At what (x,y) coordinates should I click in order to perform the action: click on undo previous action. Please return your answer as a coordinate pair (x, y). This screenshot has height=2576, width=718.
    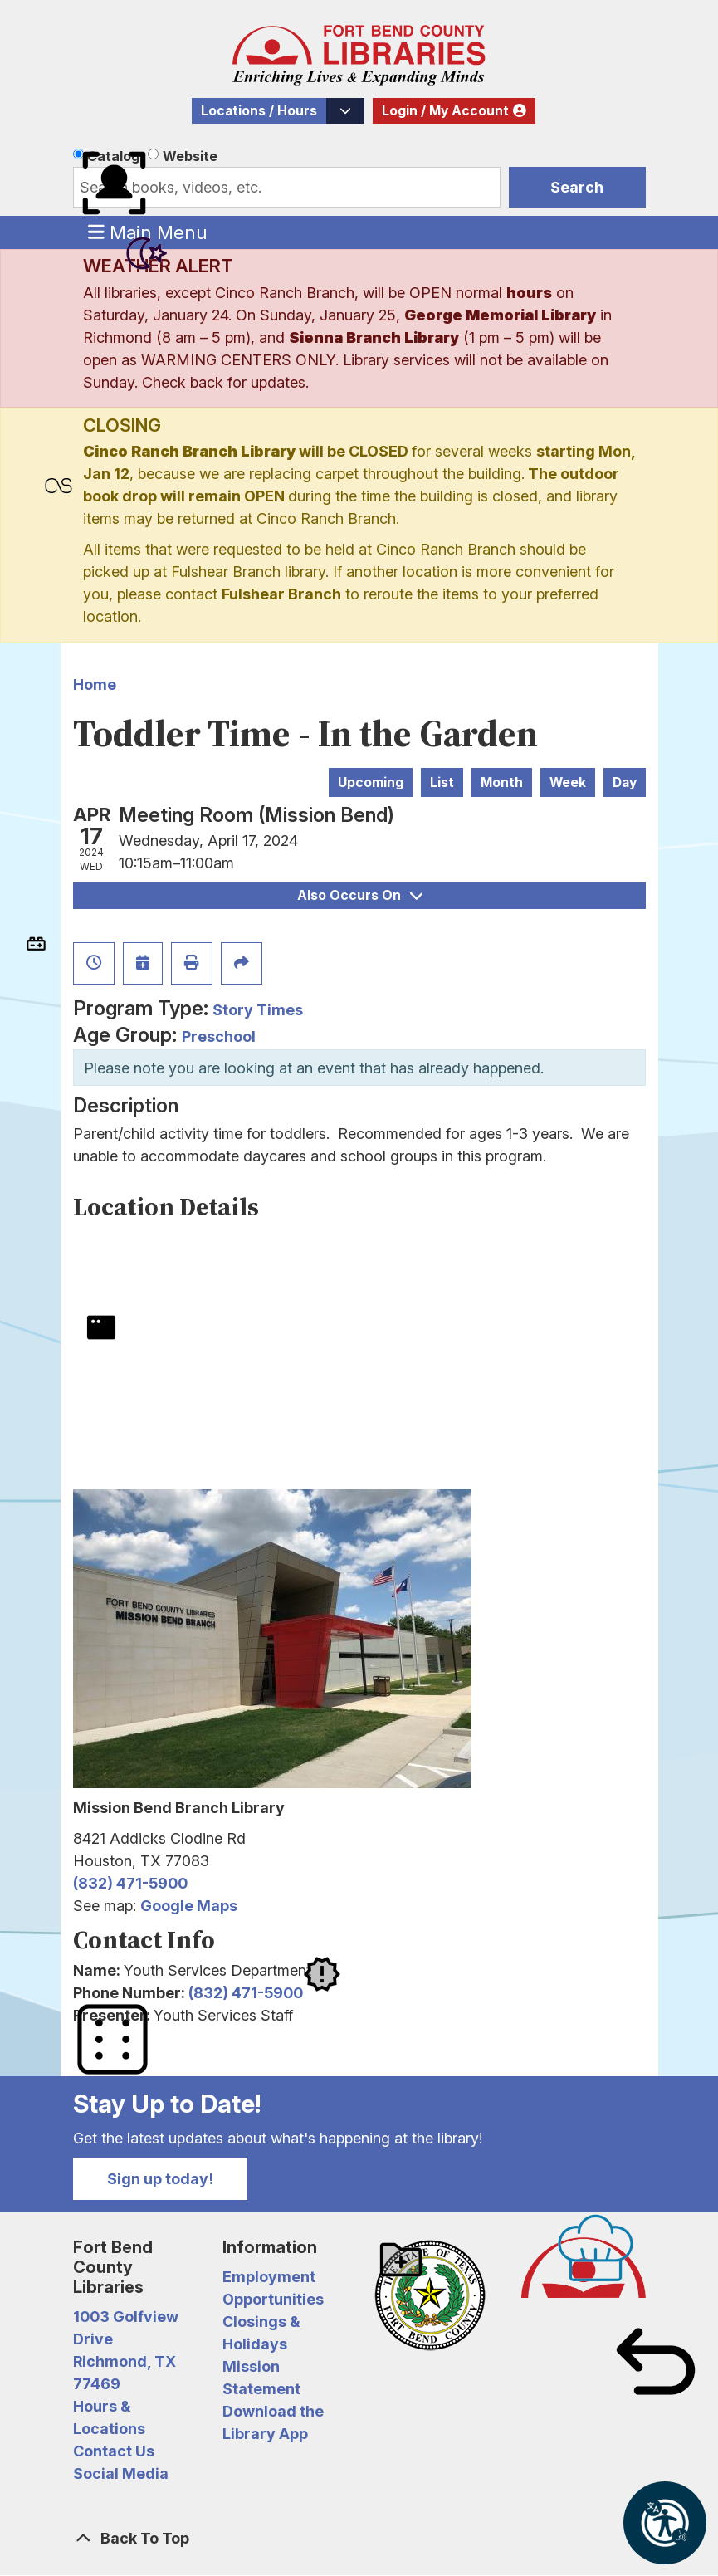
    Looking at the image, I should click on (656, 2364).